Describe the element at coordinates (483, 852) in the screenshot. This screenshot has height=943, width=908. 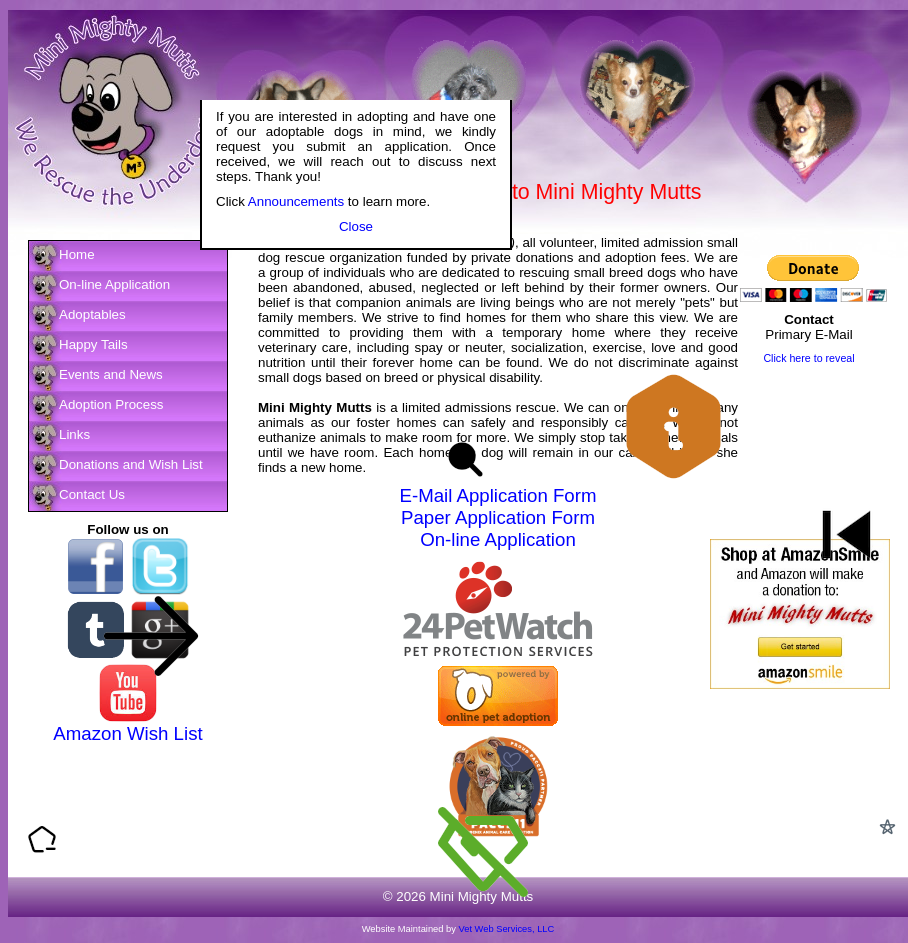
I see `indicates premium features are unavailable` at that location.